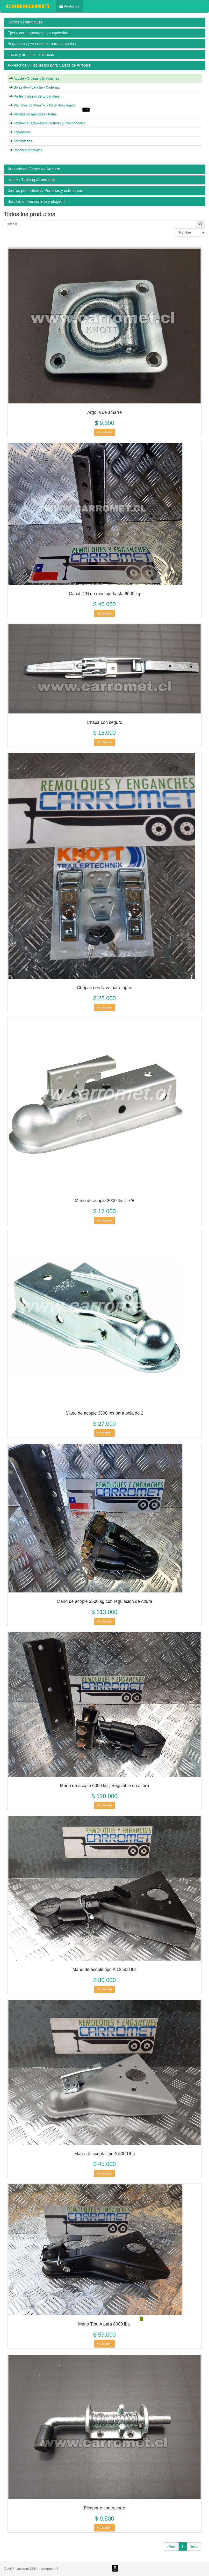 The width and height of the screenshot is (209, 2576). Describe the element at coordinates (86, 110) in the screenshot. I see `access storage or disk management` at that location.